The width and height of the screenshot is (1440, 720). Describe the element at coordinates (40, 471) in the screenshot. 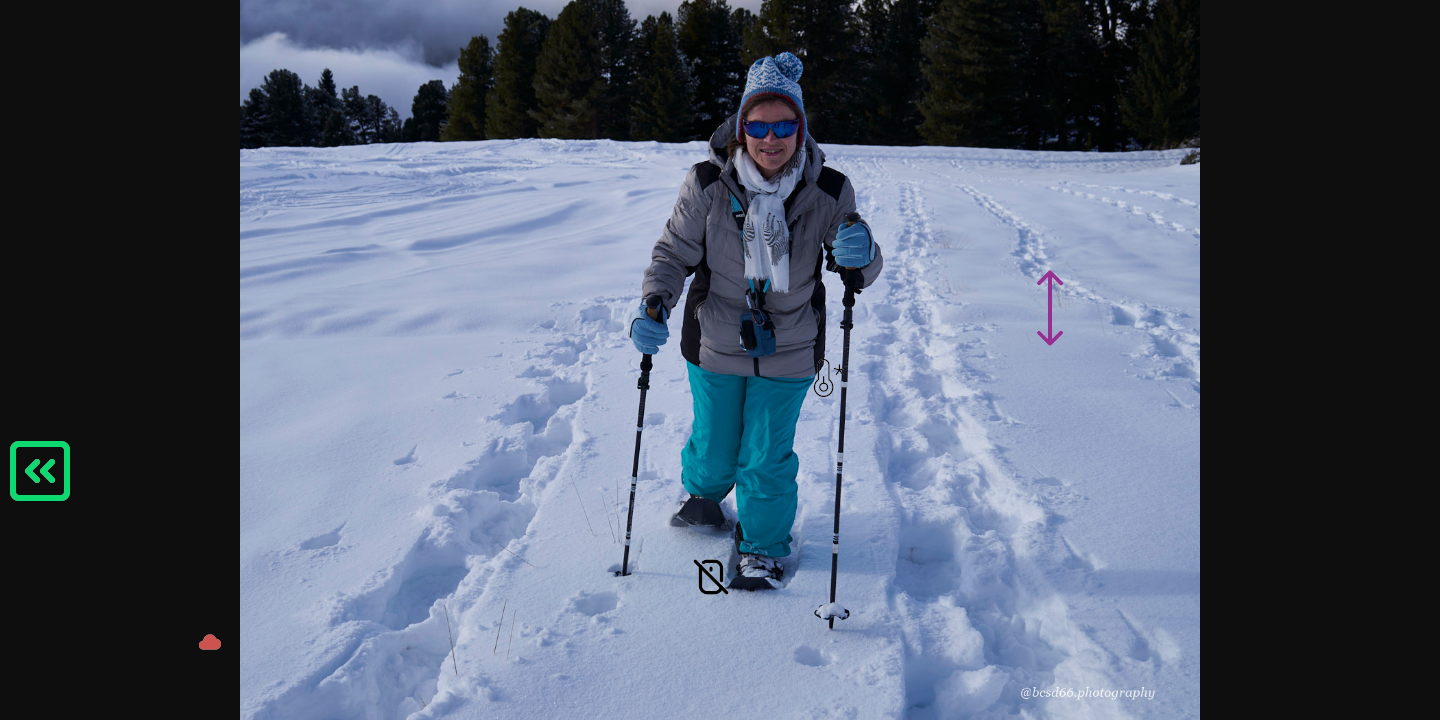

I see `go back to previous section` at that location.